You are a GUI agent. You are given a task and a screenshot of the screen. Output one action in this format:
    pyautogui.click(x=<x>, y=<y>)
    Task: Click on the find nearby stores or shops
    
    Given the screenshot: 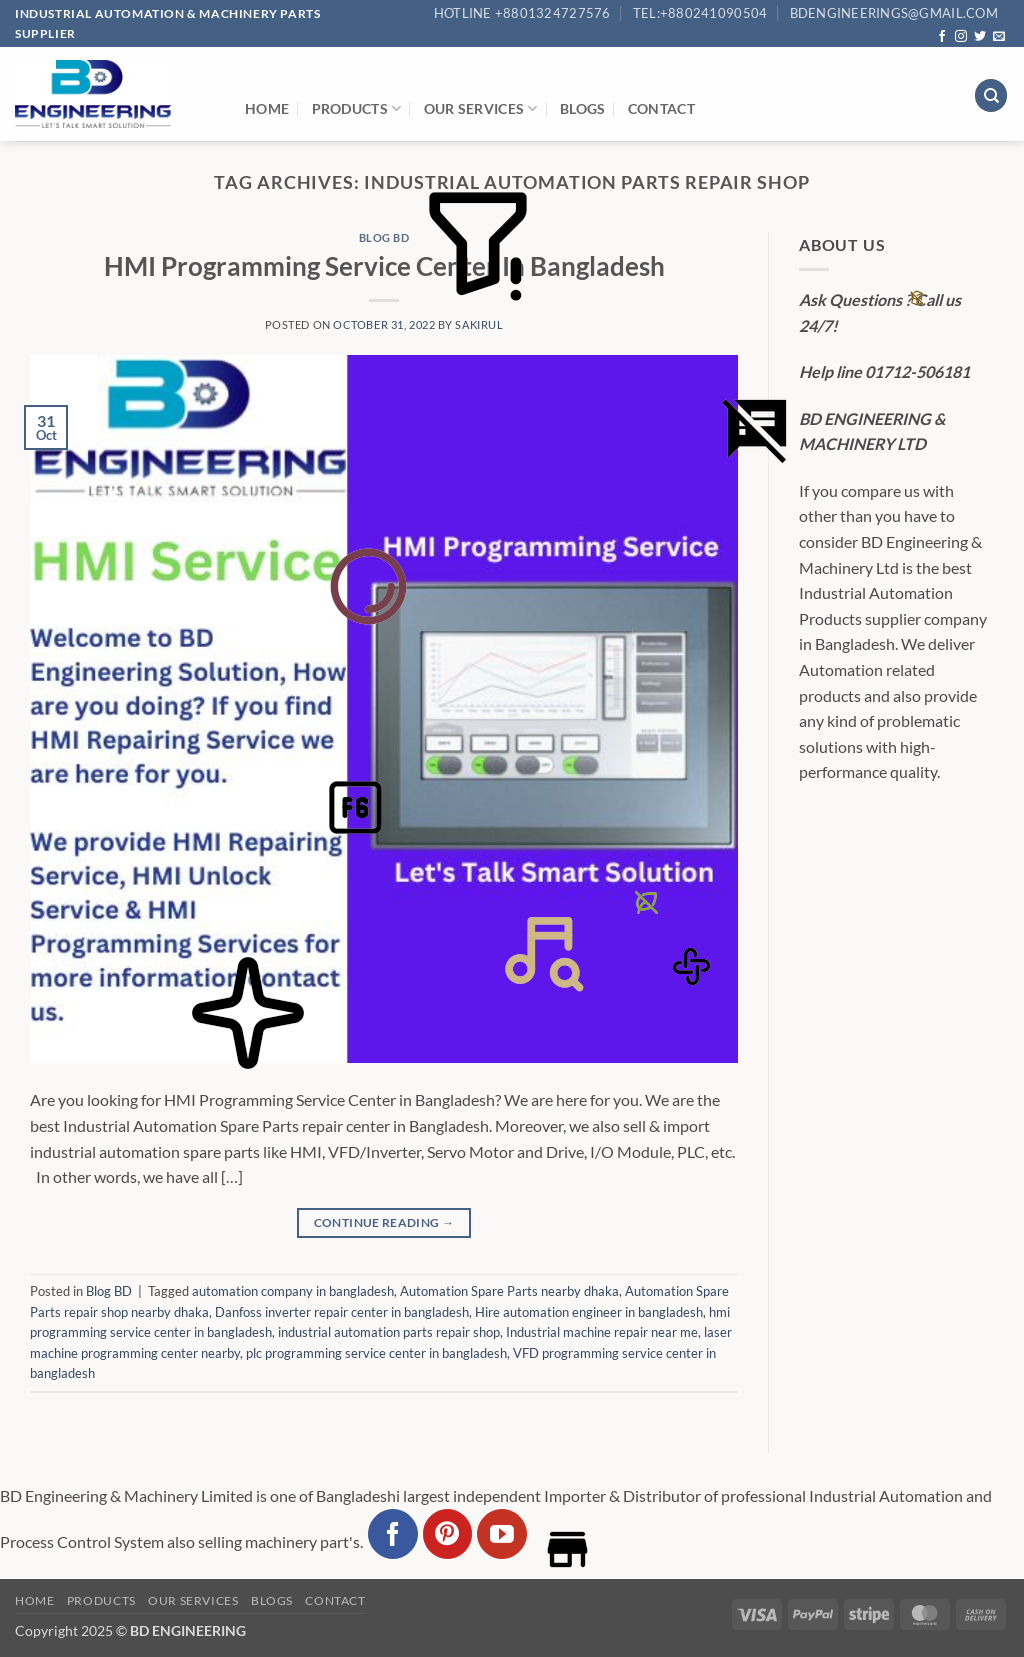 What is the action you would take?
    pyautogui.click(x=567, y=1549)
    